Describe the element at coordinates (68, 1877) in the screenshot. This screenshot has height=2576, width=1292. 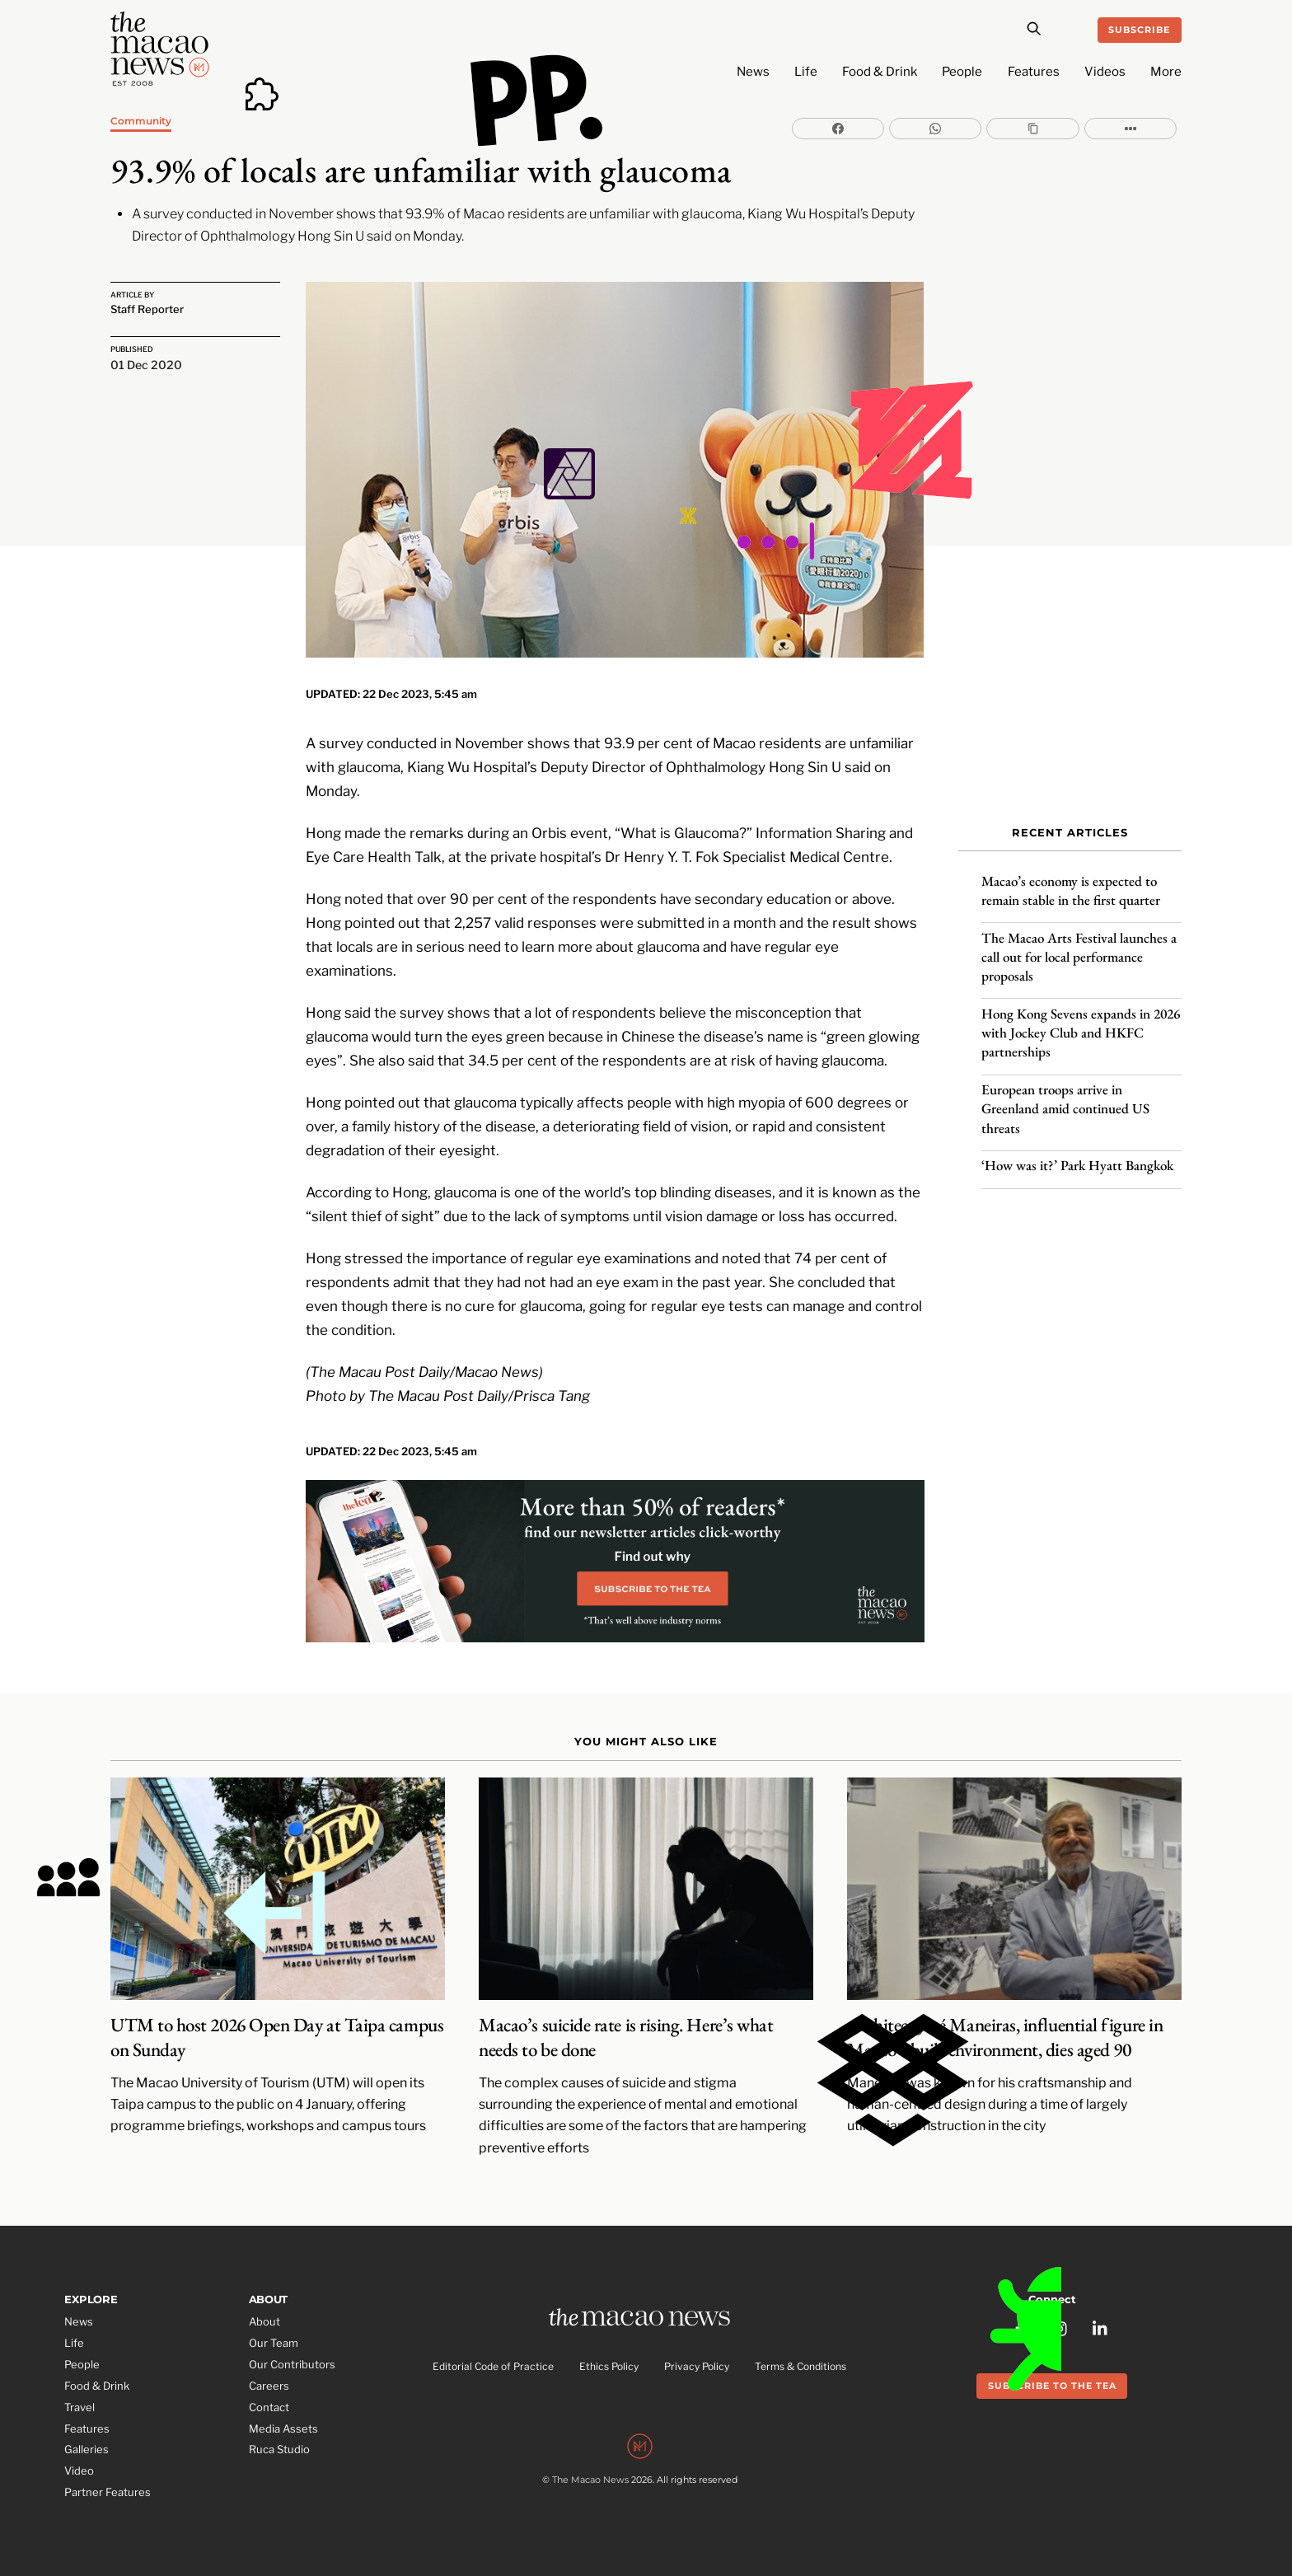
I see `link to MySpace profile` at that location.